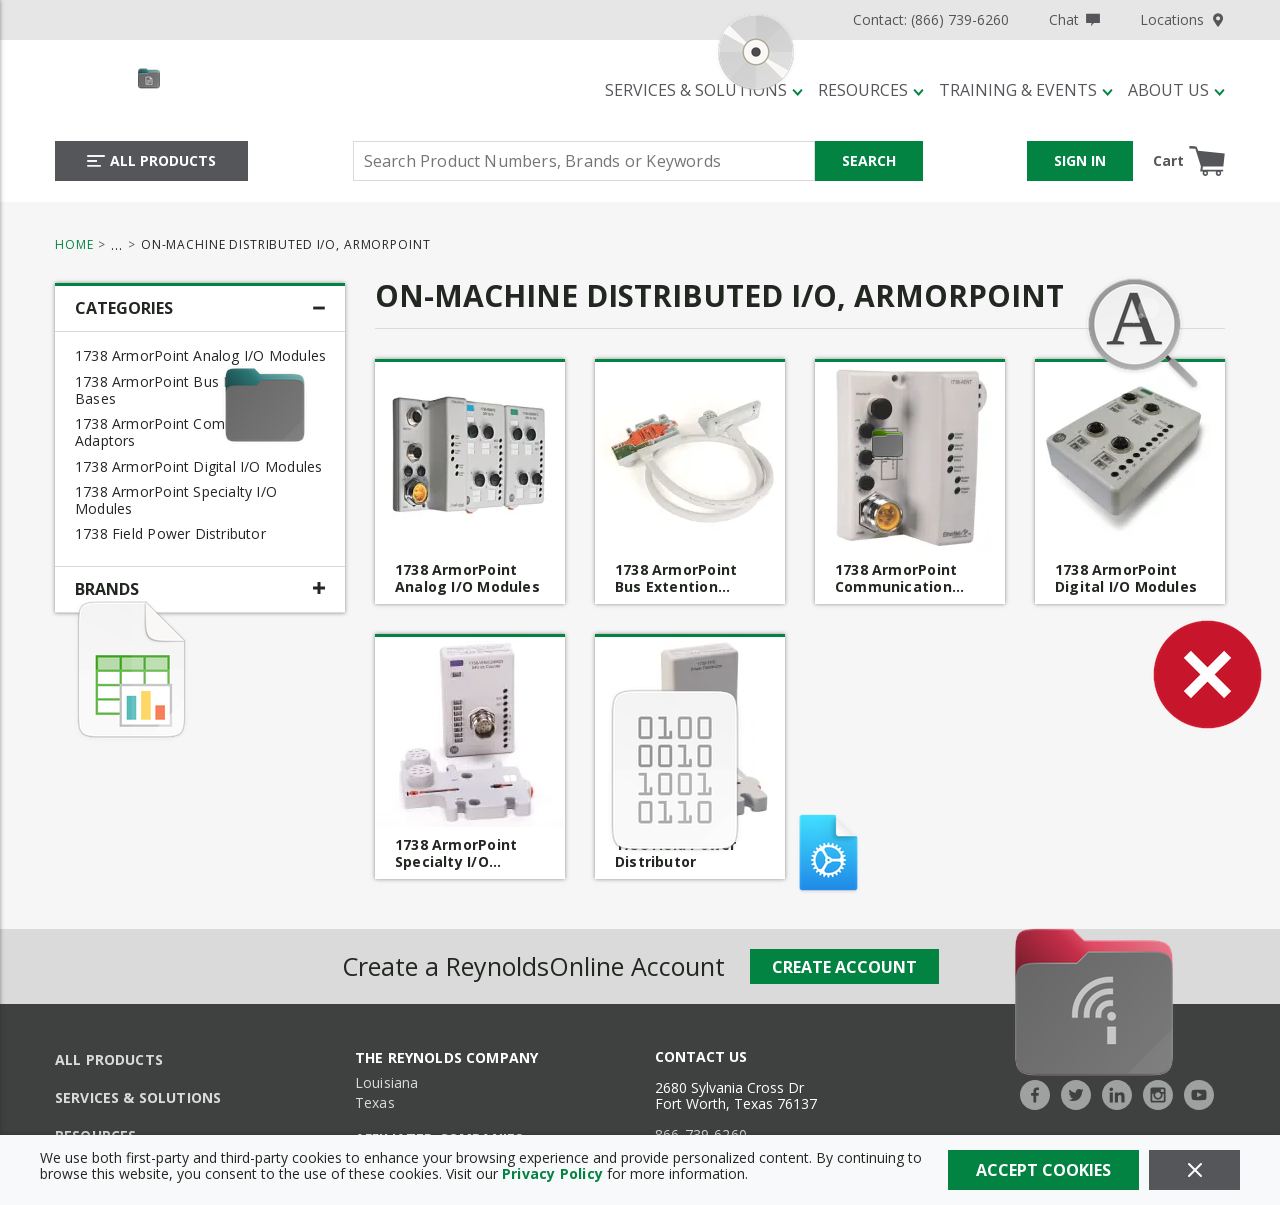 The width and height of the screenshot is (1280, 1205). What do you see at coordinates (149, 78) in the screenshot?
I see `open your documents folder` at bounding box center [149, 78].